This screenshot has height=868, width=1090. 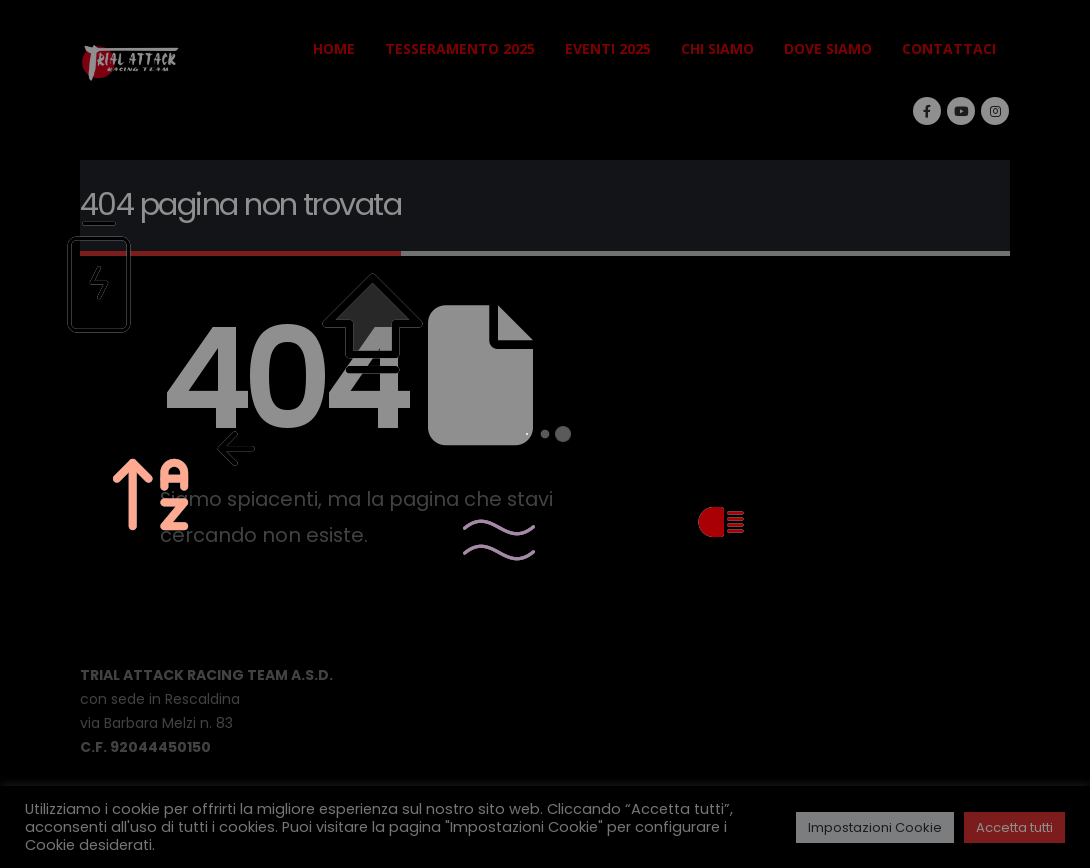 What do you see at coordinates (372, 327) in the screenshot?
I see `upload a file or document` at bounding box center [372, 327].